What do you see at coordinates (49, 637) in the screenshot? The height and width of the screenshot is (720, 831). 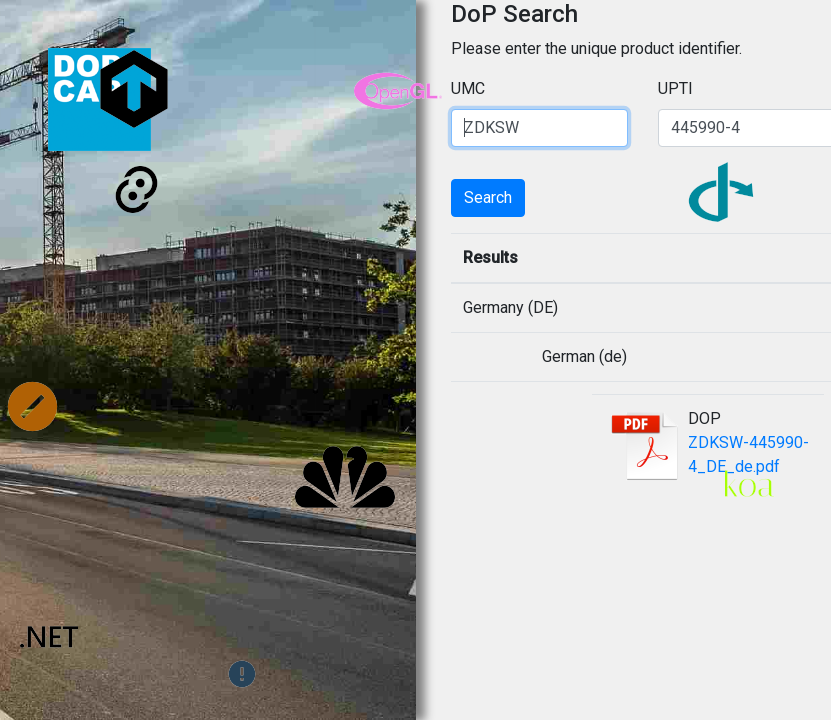 I see `indicates a .NET framework project or application` at bounding box center [49, 637].